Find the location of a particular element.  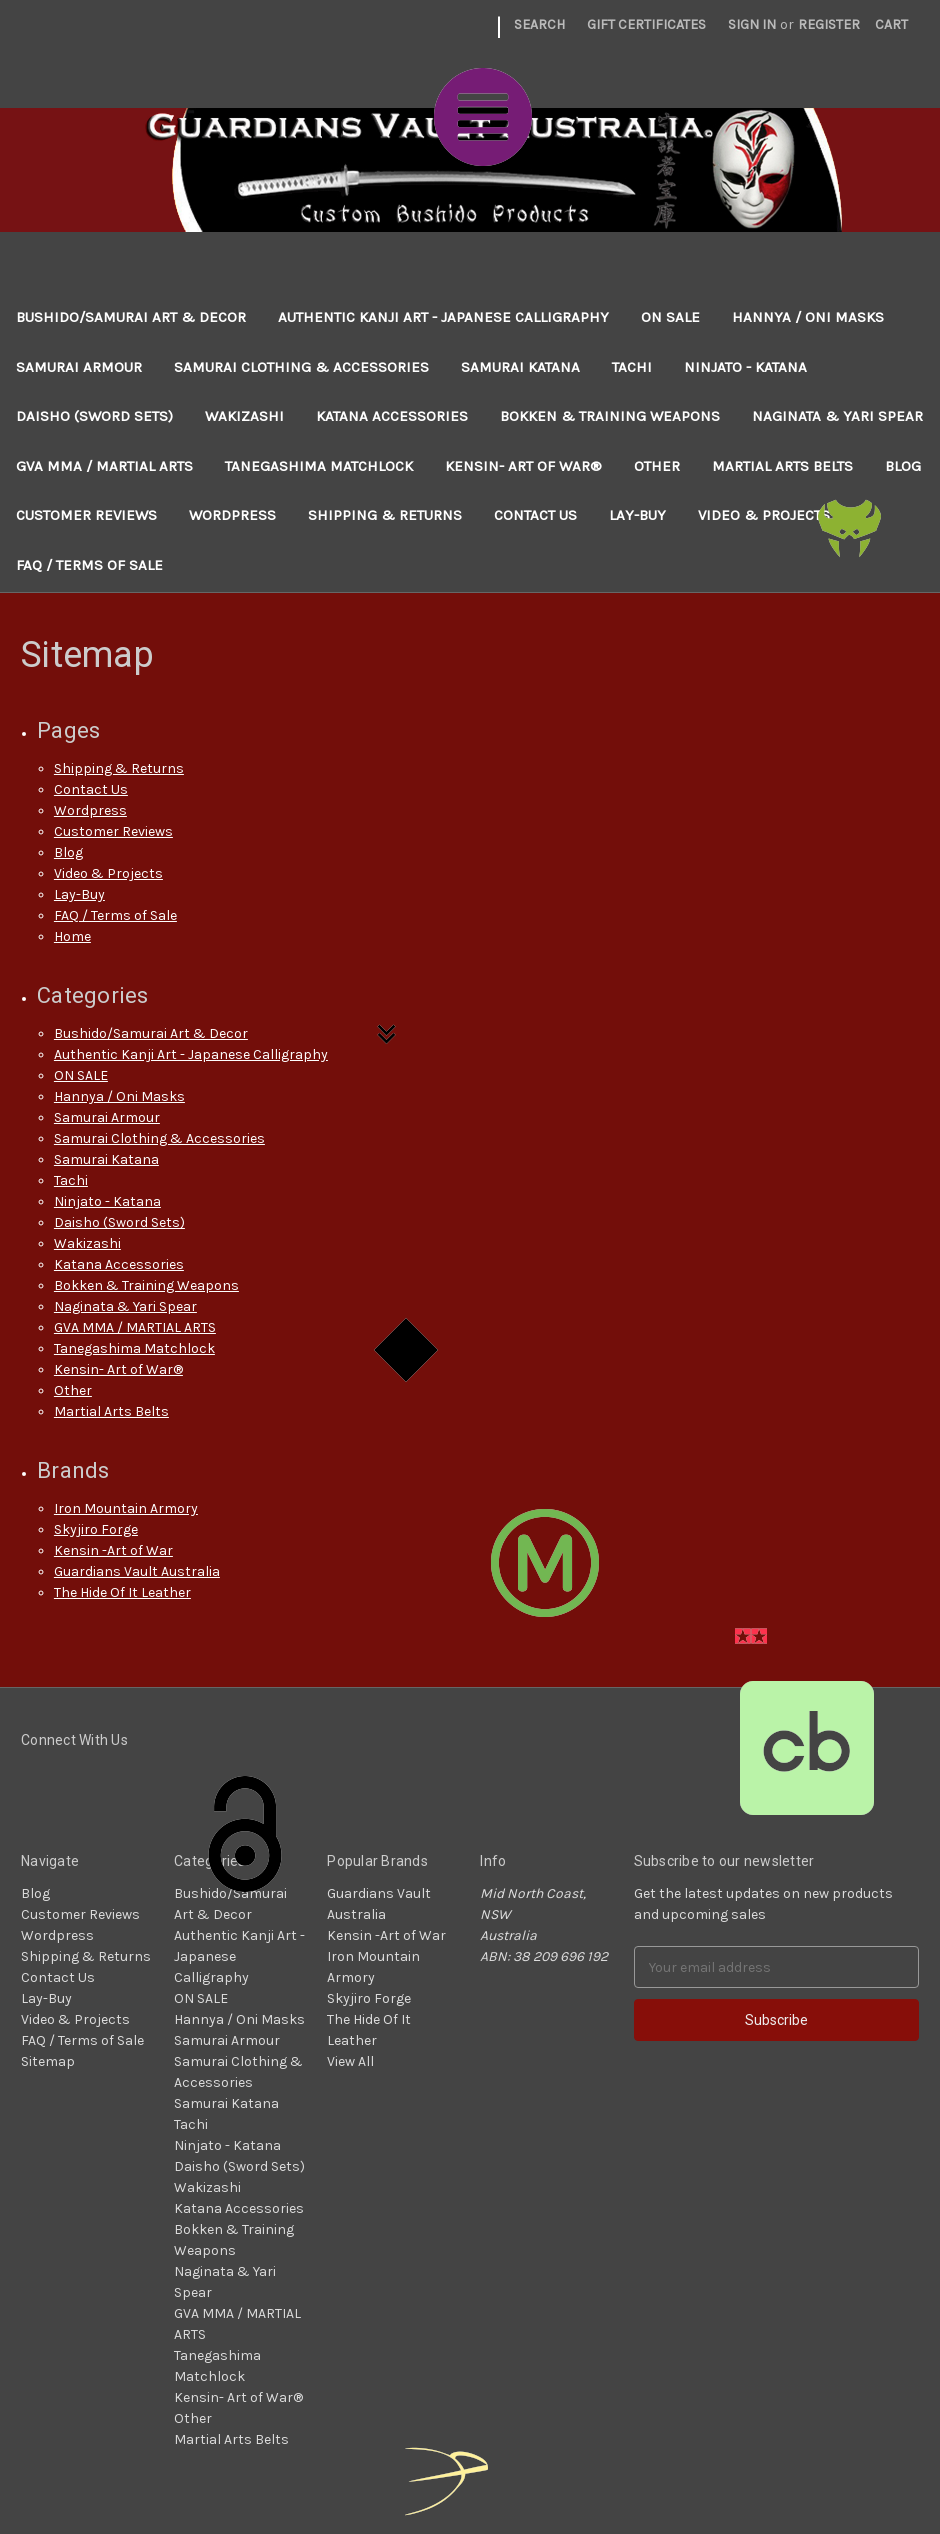

open crunchbase website or app is located at coordinates (807, 1748).